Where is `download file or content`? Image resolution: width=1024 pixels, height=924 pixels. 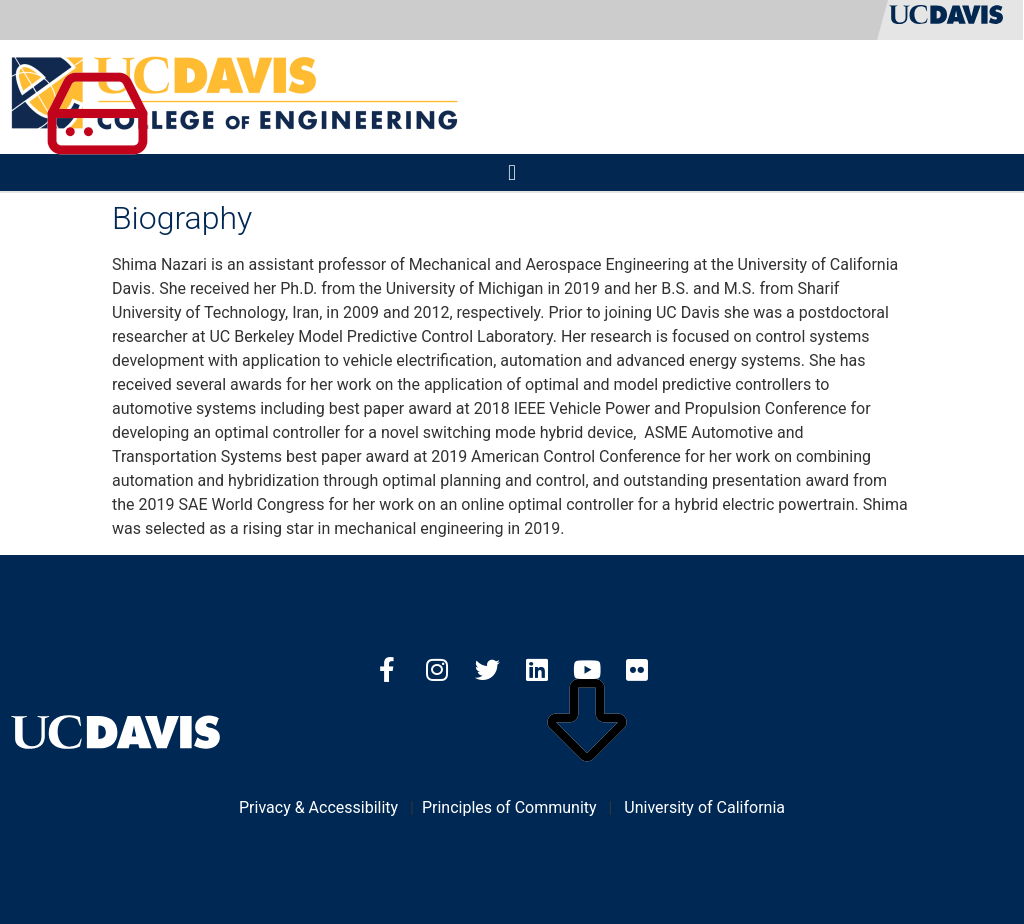 download file or content is located at coordinates (587, 718).